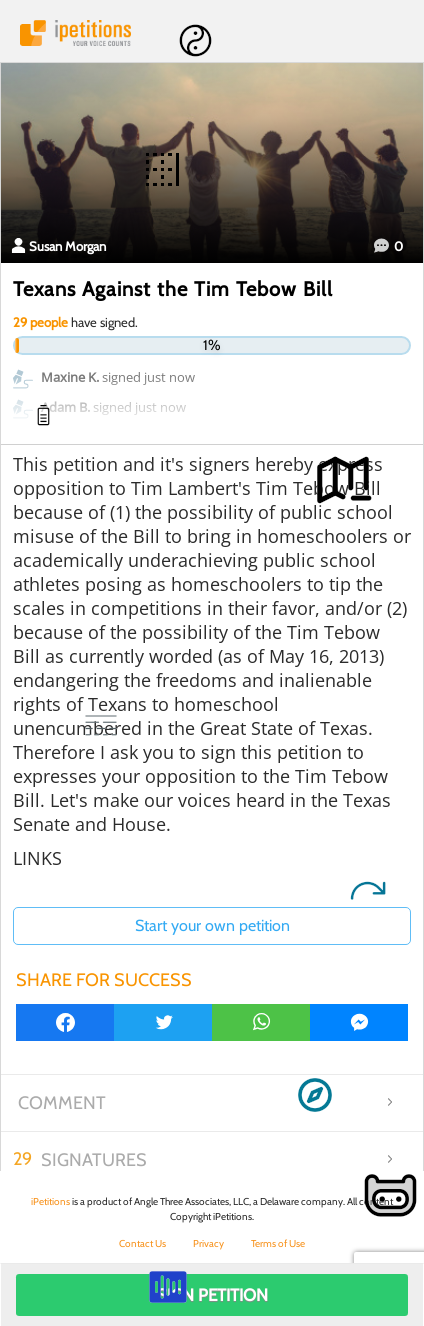 This screenshot has width=424, height=1326. I want to click on finn the human character icon from adventure time, so click(390, 1194).